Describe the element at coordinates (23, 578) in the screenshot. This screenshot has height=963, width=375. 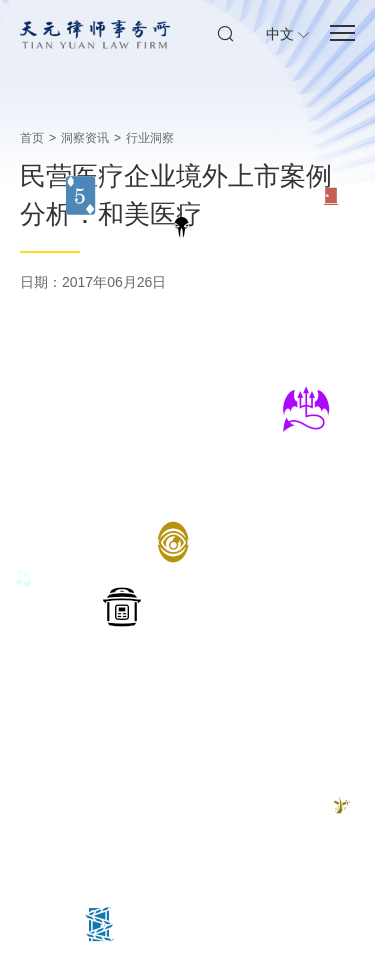
I see `browse romantic or love-themed music` at that location.